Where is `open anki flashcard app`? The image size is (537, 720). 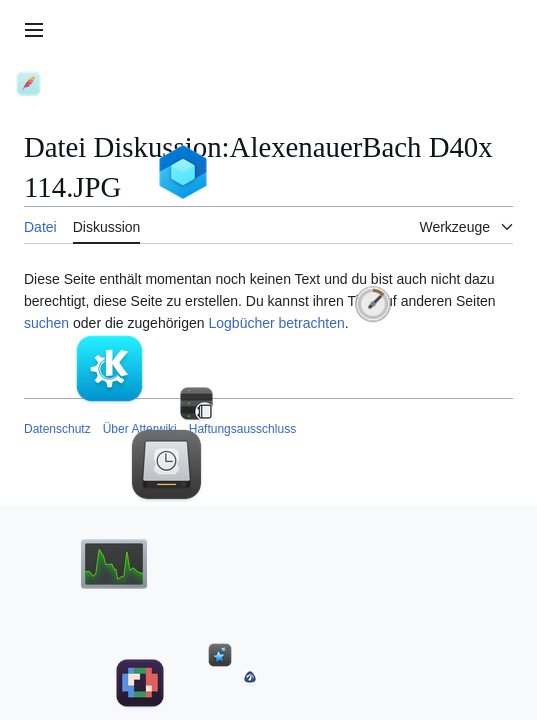 open anki flashcard app is located at coordinates (220, 655).